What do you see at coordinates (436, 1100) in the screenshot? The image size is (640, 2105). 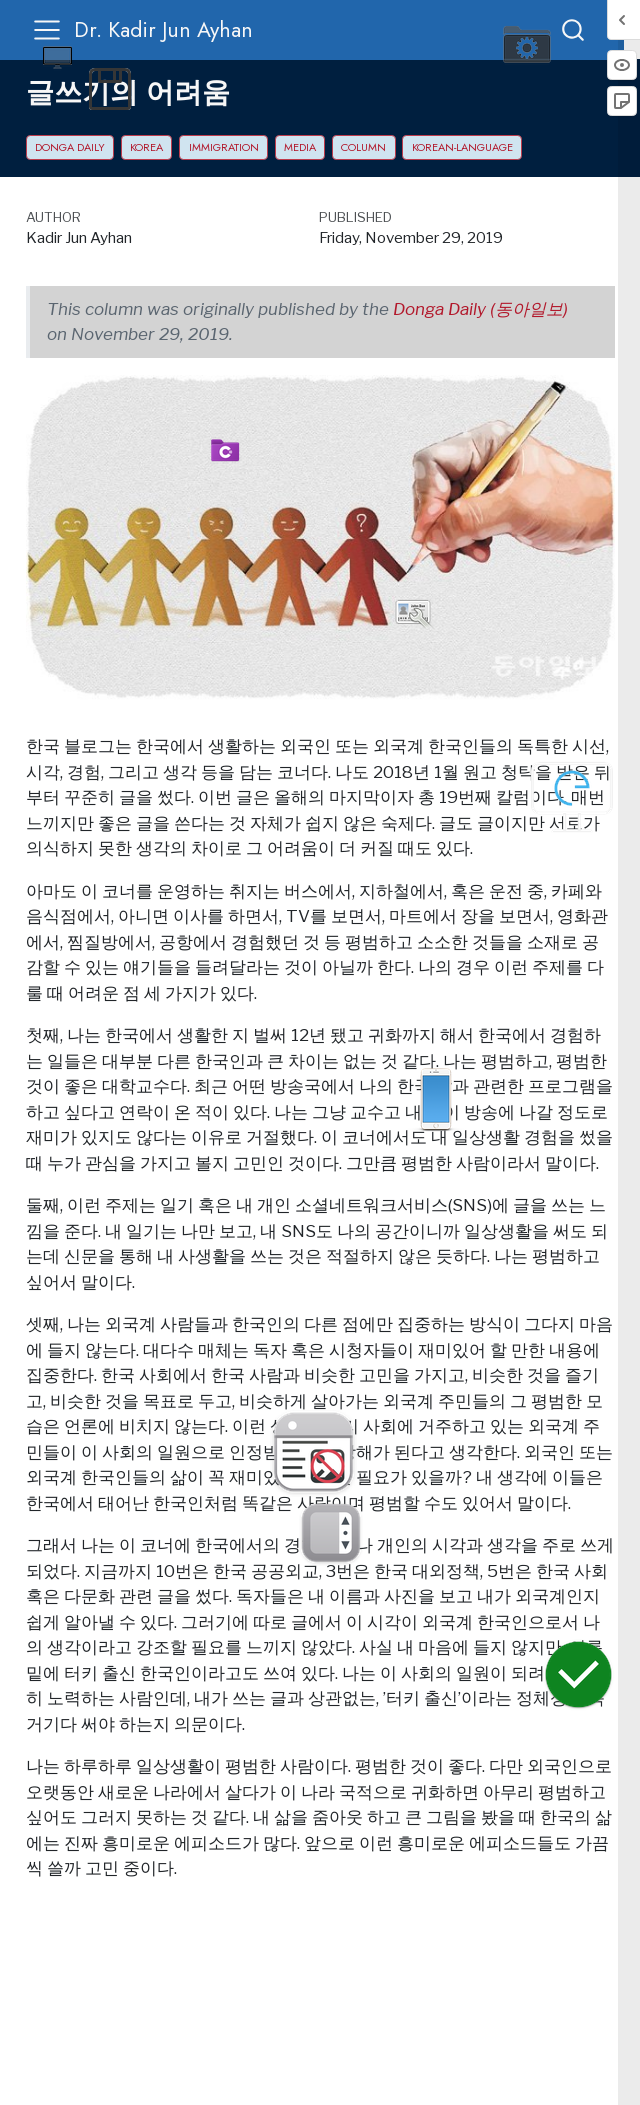 I see `manage connected iPhone device` at bounding box center [436, 1100].